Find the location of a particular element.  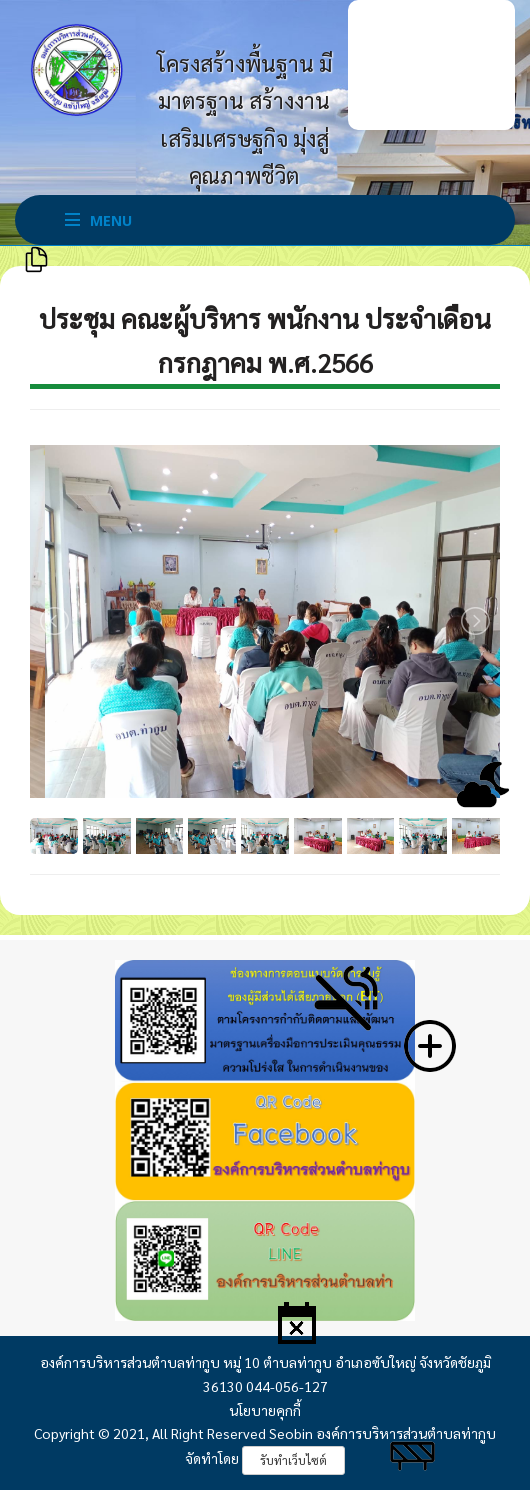

indicates nighttime or evening weather conditions is located at coordinates (482, 784).